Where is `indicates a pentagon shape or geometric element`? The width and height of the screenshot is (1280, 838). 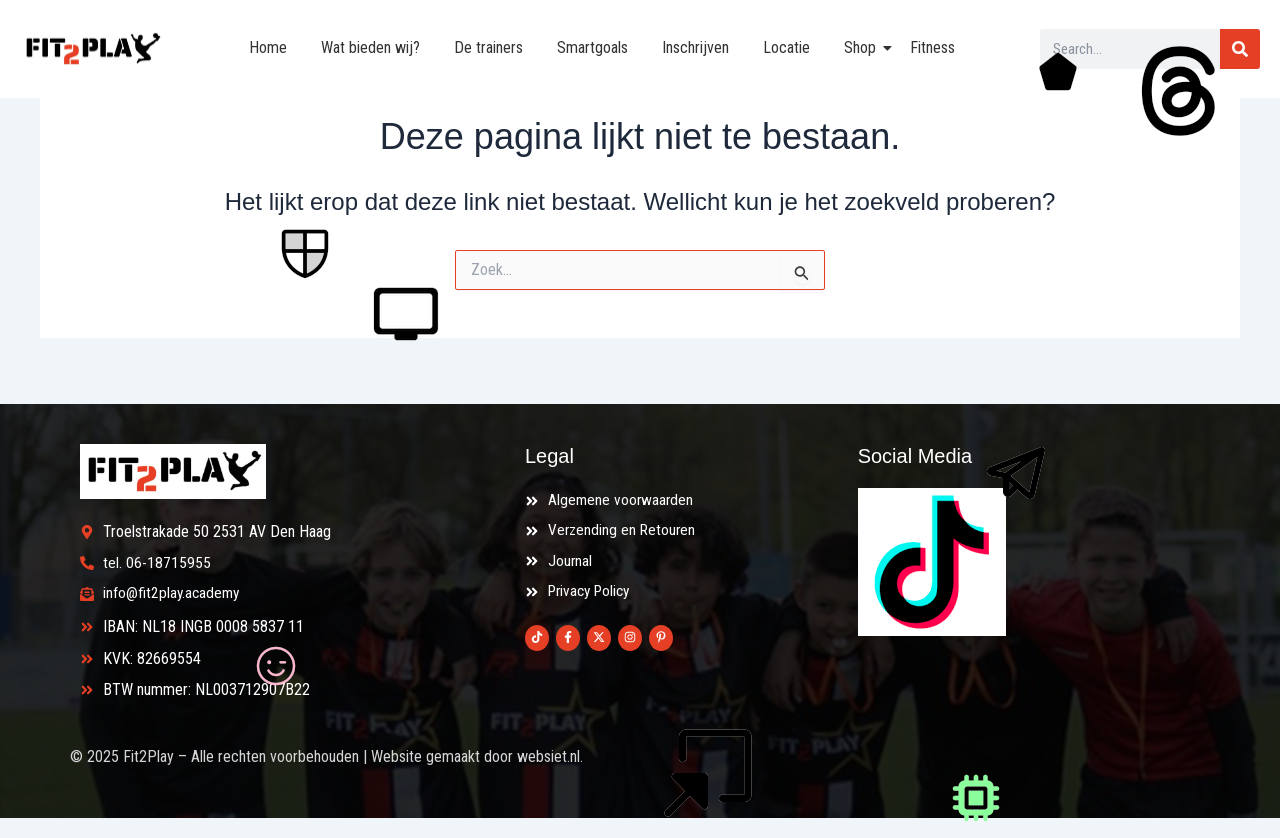
indicates a pentagon shape or geometric element is located at coordinates (1058, 73).